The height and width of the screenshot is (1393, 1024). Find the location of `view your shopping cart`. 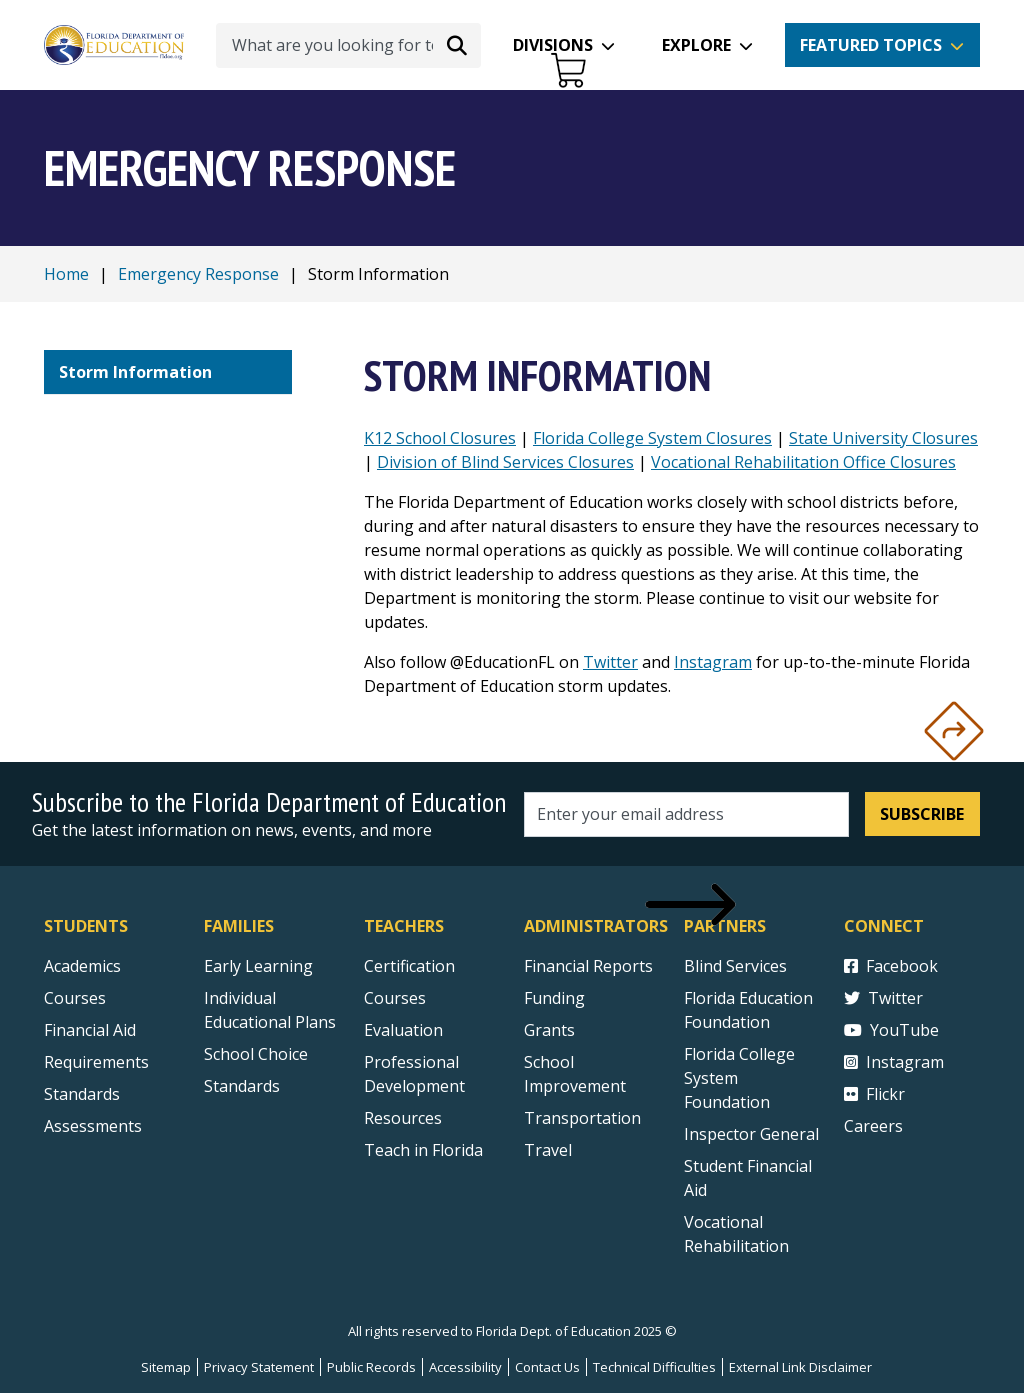

view your shopping cart is located at coordinates (569, 71).